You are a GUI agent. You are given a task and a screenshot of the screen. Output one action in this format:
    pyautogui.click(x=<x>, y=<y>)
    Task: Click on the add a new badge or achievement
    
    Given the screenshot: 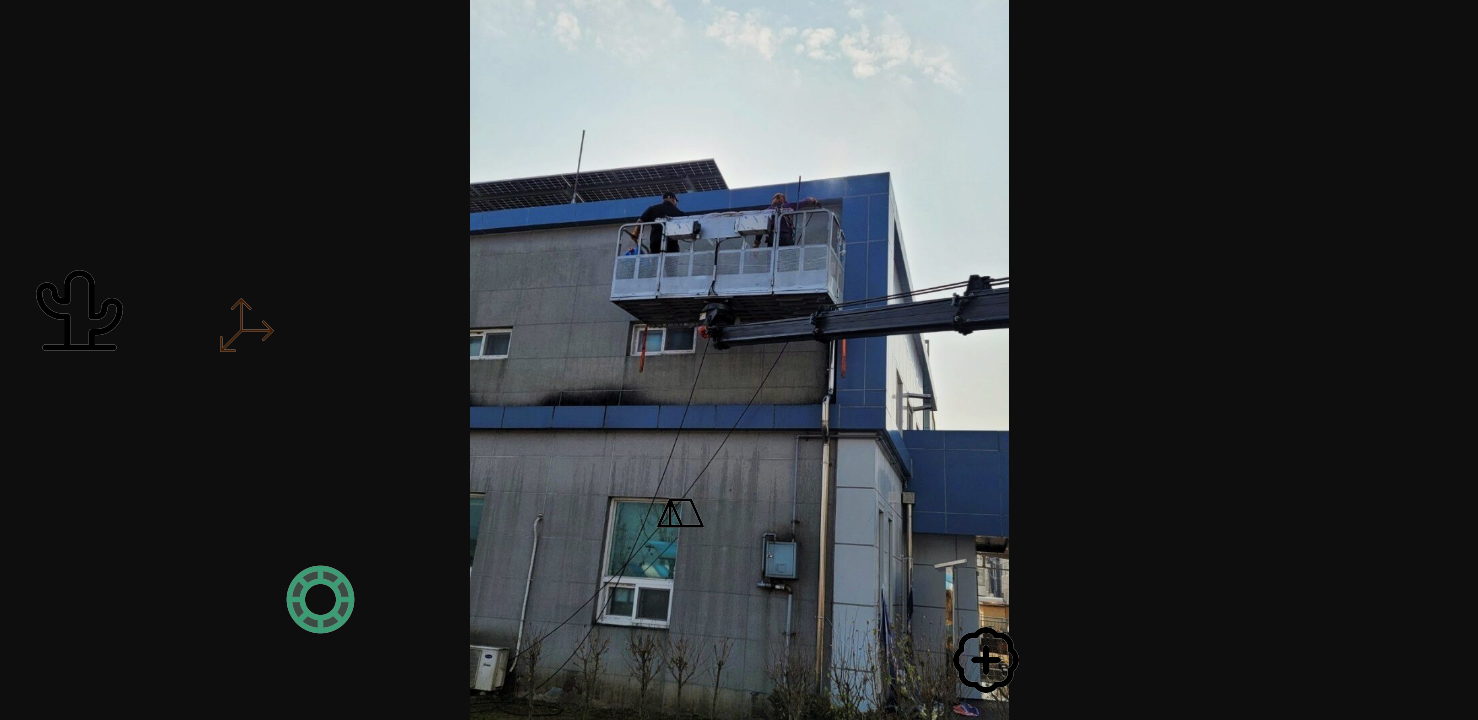 What is the action you would take?
    pyautogui.click(x=986, y=660)
    